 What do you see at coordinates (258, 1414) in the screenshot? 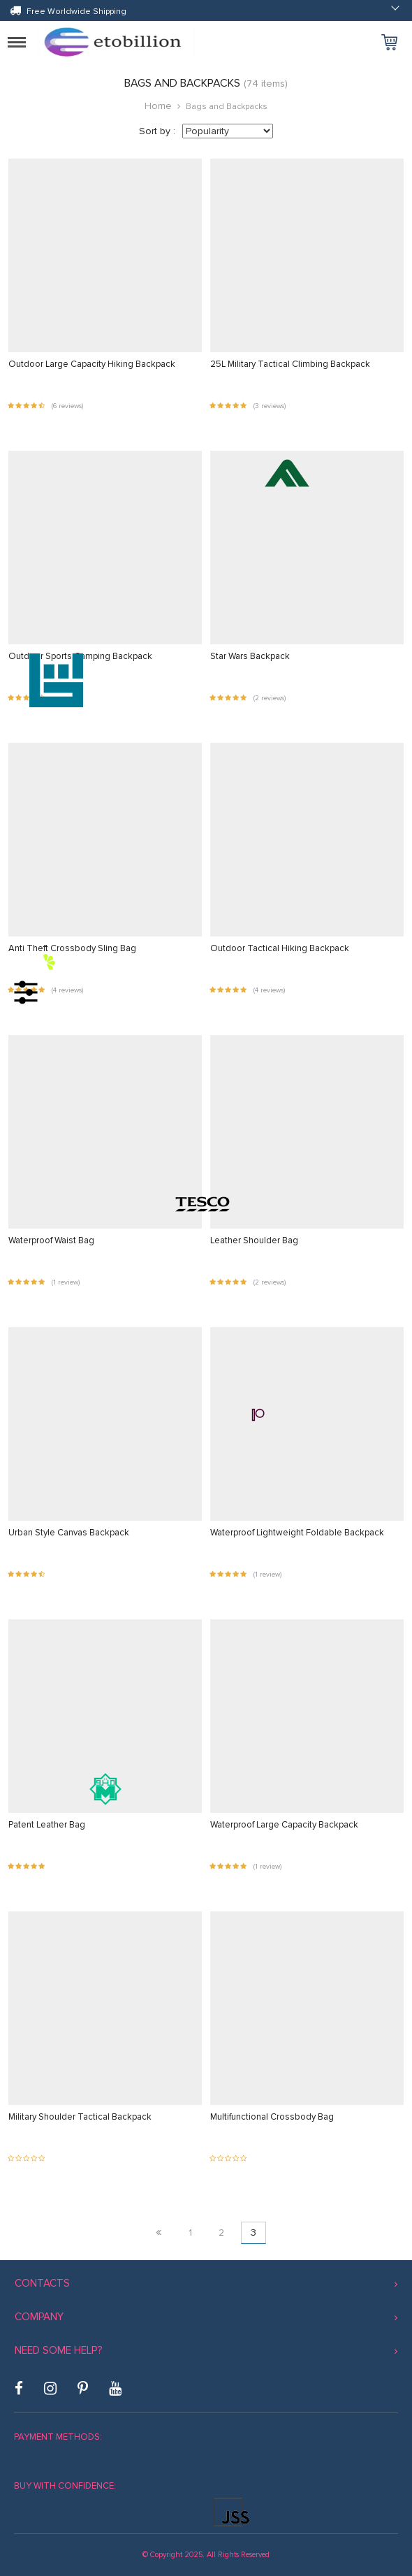
I see `link to Patreon profile` at bounding box center [258, 1414].